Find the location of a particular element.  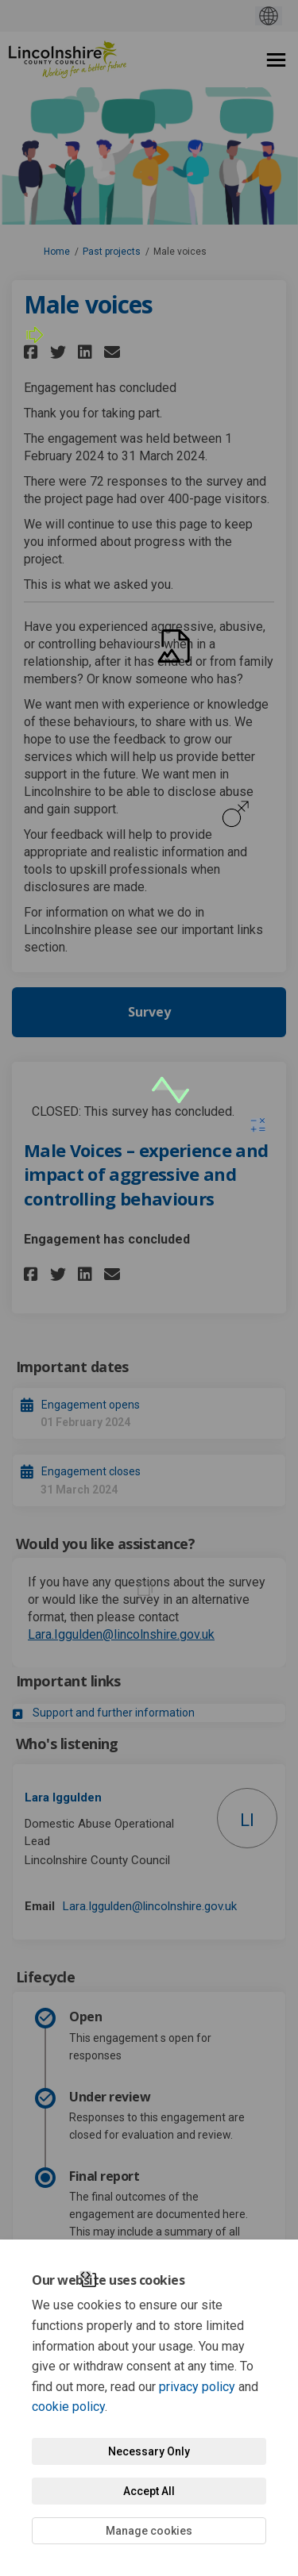

copy to clipboard is located at coordinates (145, 1588).